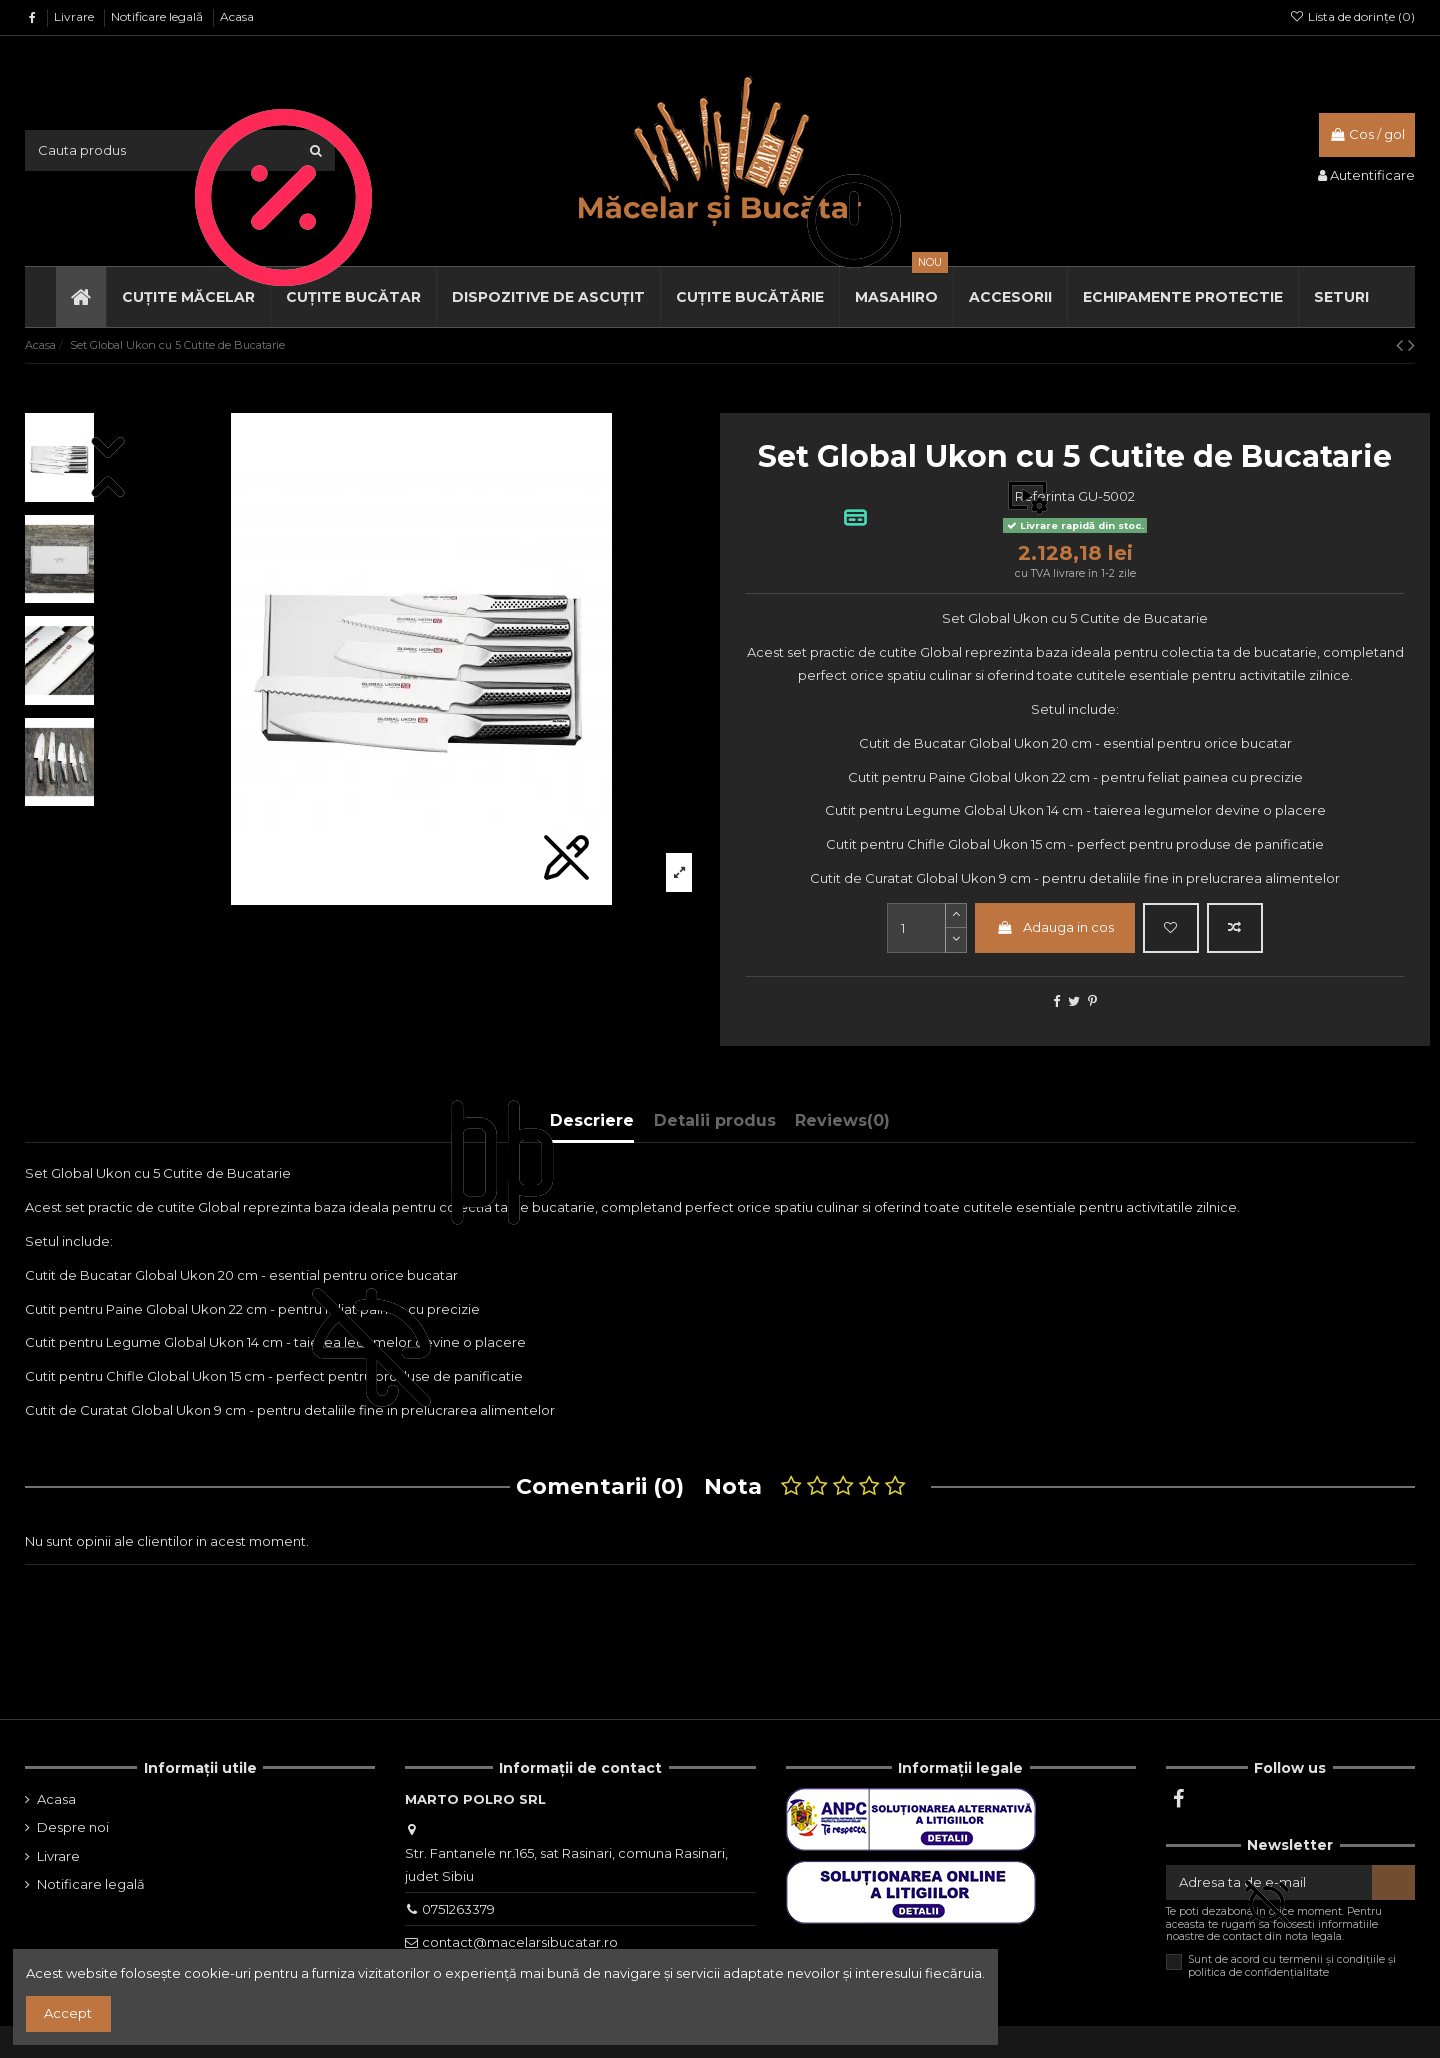  What do you see at coordinates (854, 221) in the screenshot?
I see `indicates 12 o'clock or noon/midnight time` at bounding box center [854, 221].